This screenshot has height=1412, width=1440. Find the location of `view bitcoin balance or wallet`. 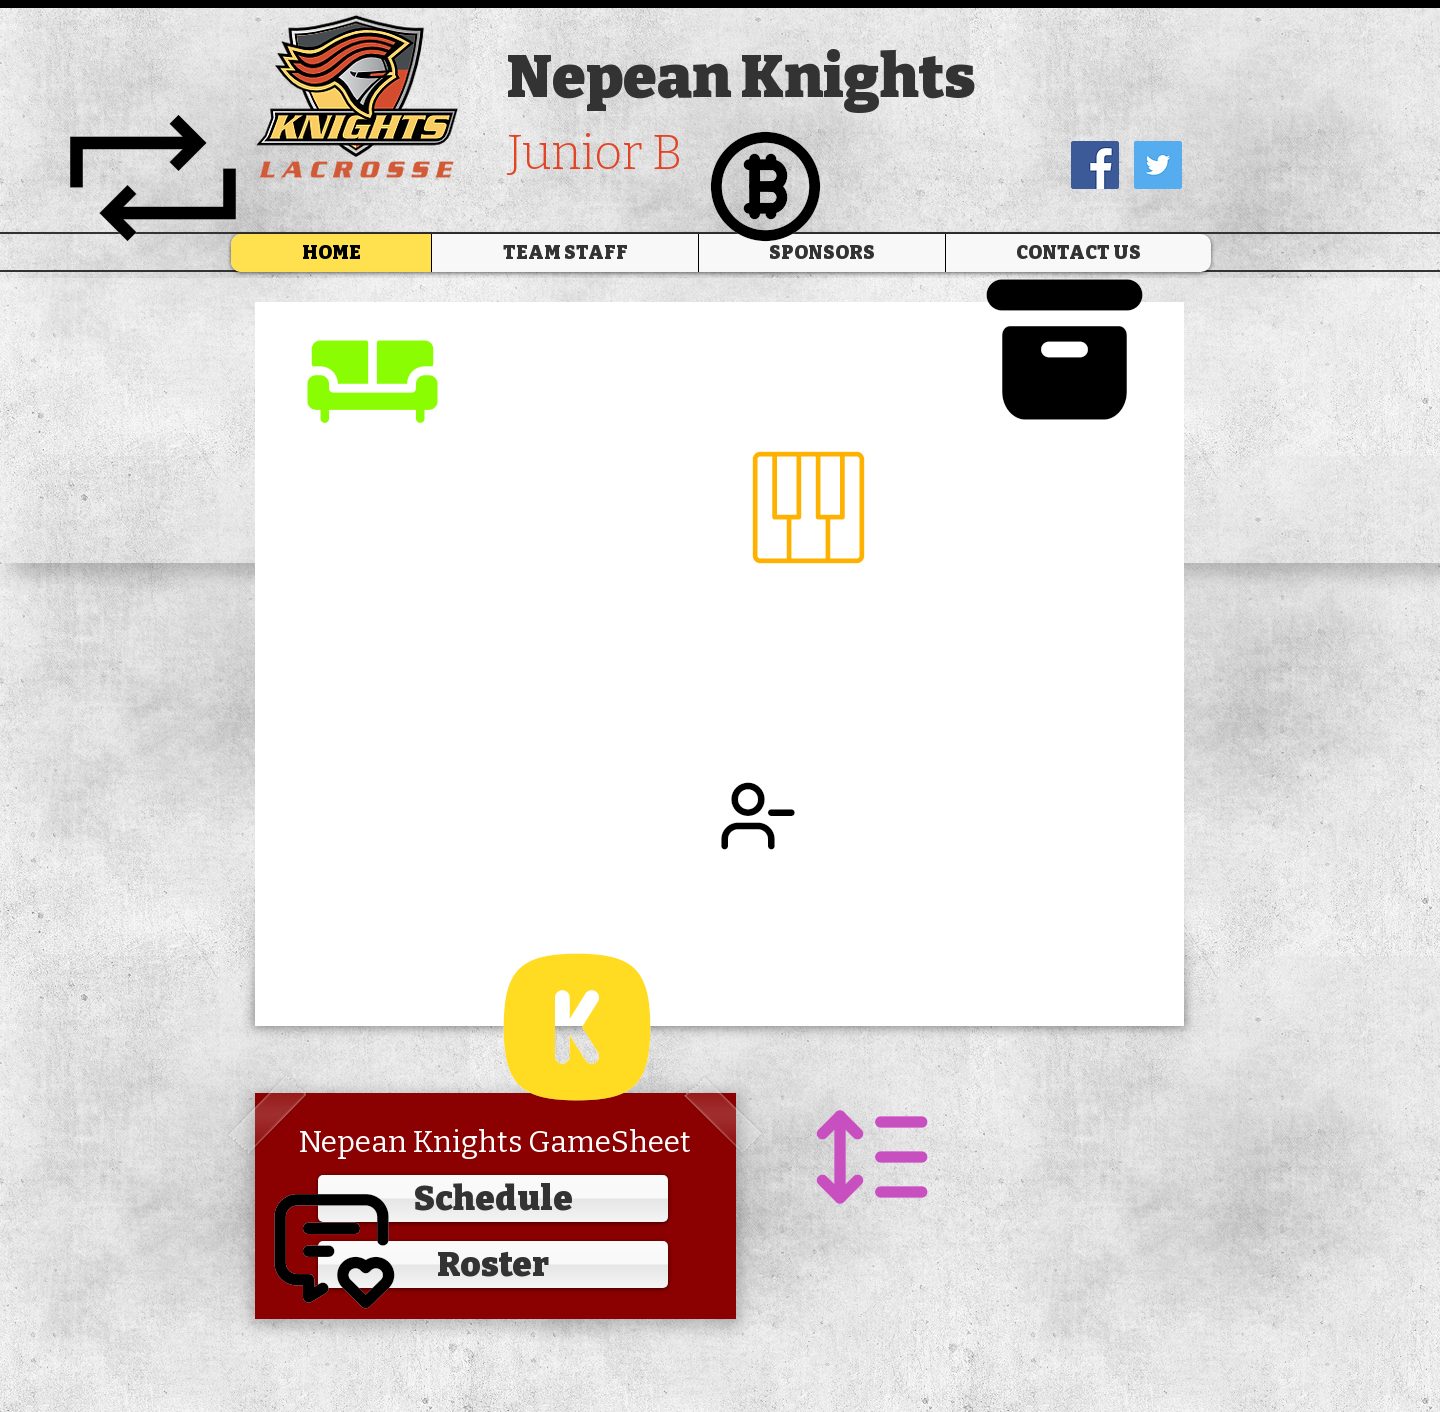

view bitcoin balance or wallet is located at coordinates (765, 186).